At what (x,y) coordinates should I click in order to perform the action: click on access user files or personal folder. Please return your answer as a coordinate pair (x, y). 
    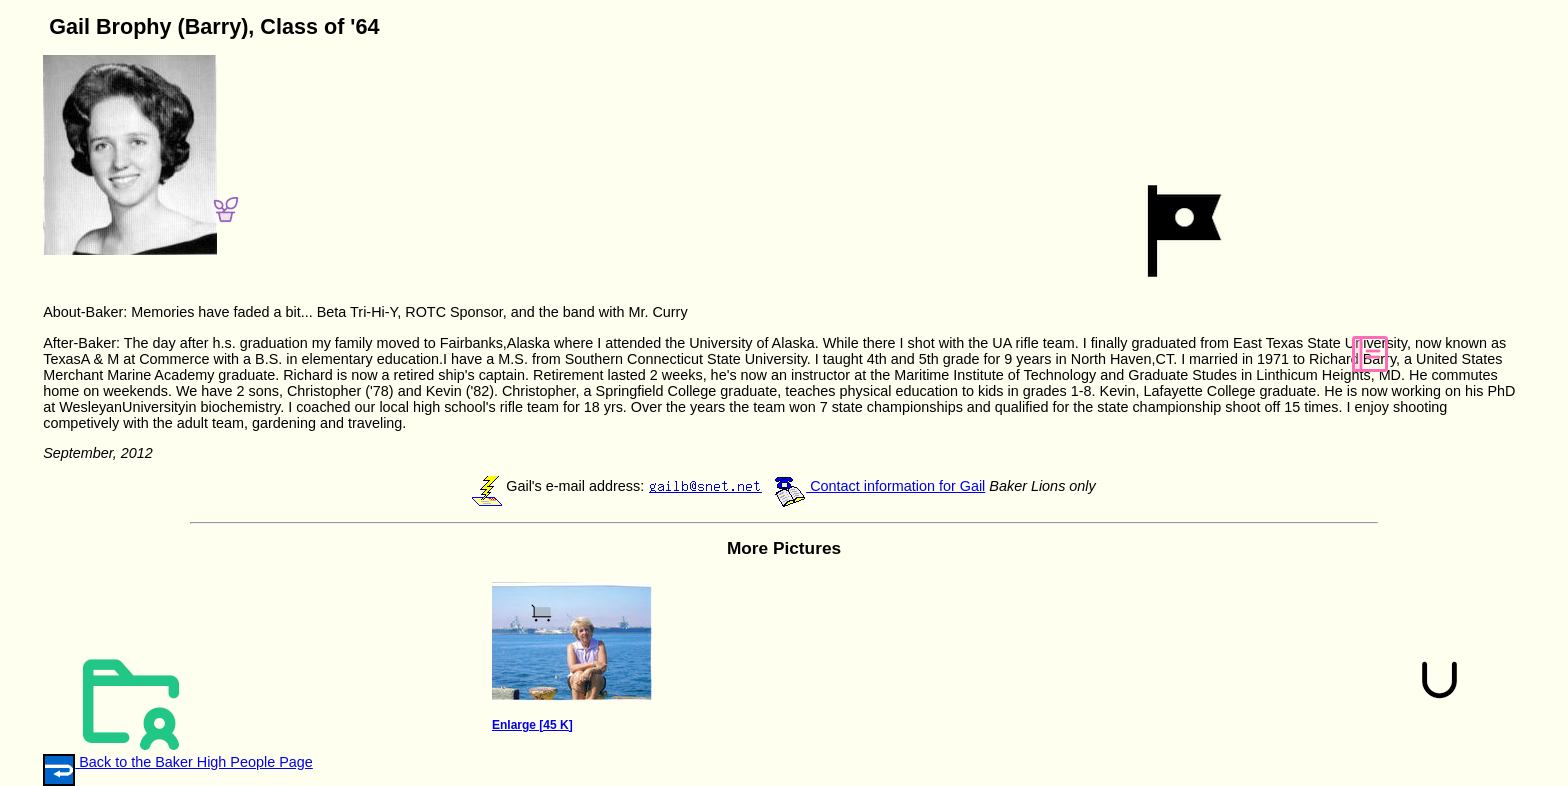
    Looking at the image, I should click on (131, 702).